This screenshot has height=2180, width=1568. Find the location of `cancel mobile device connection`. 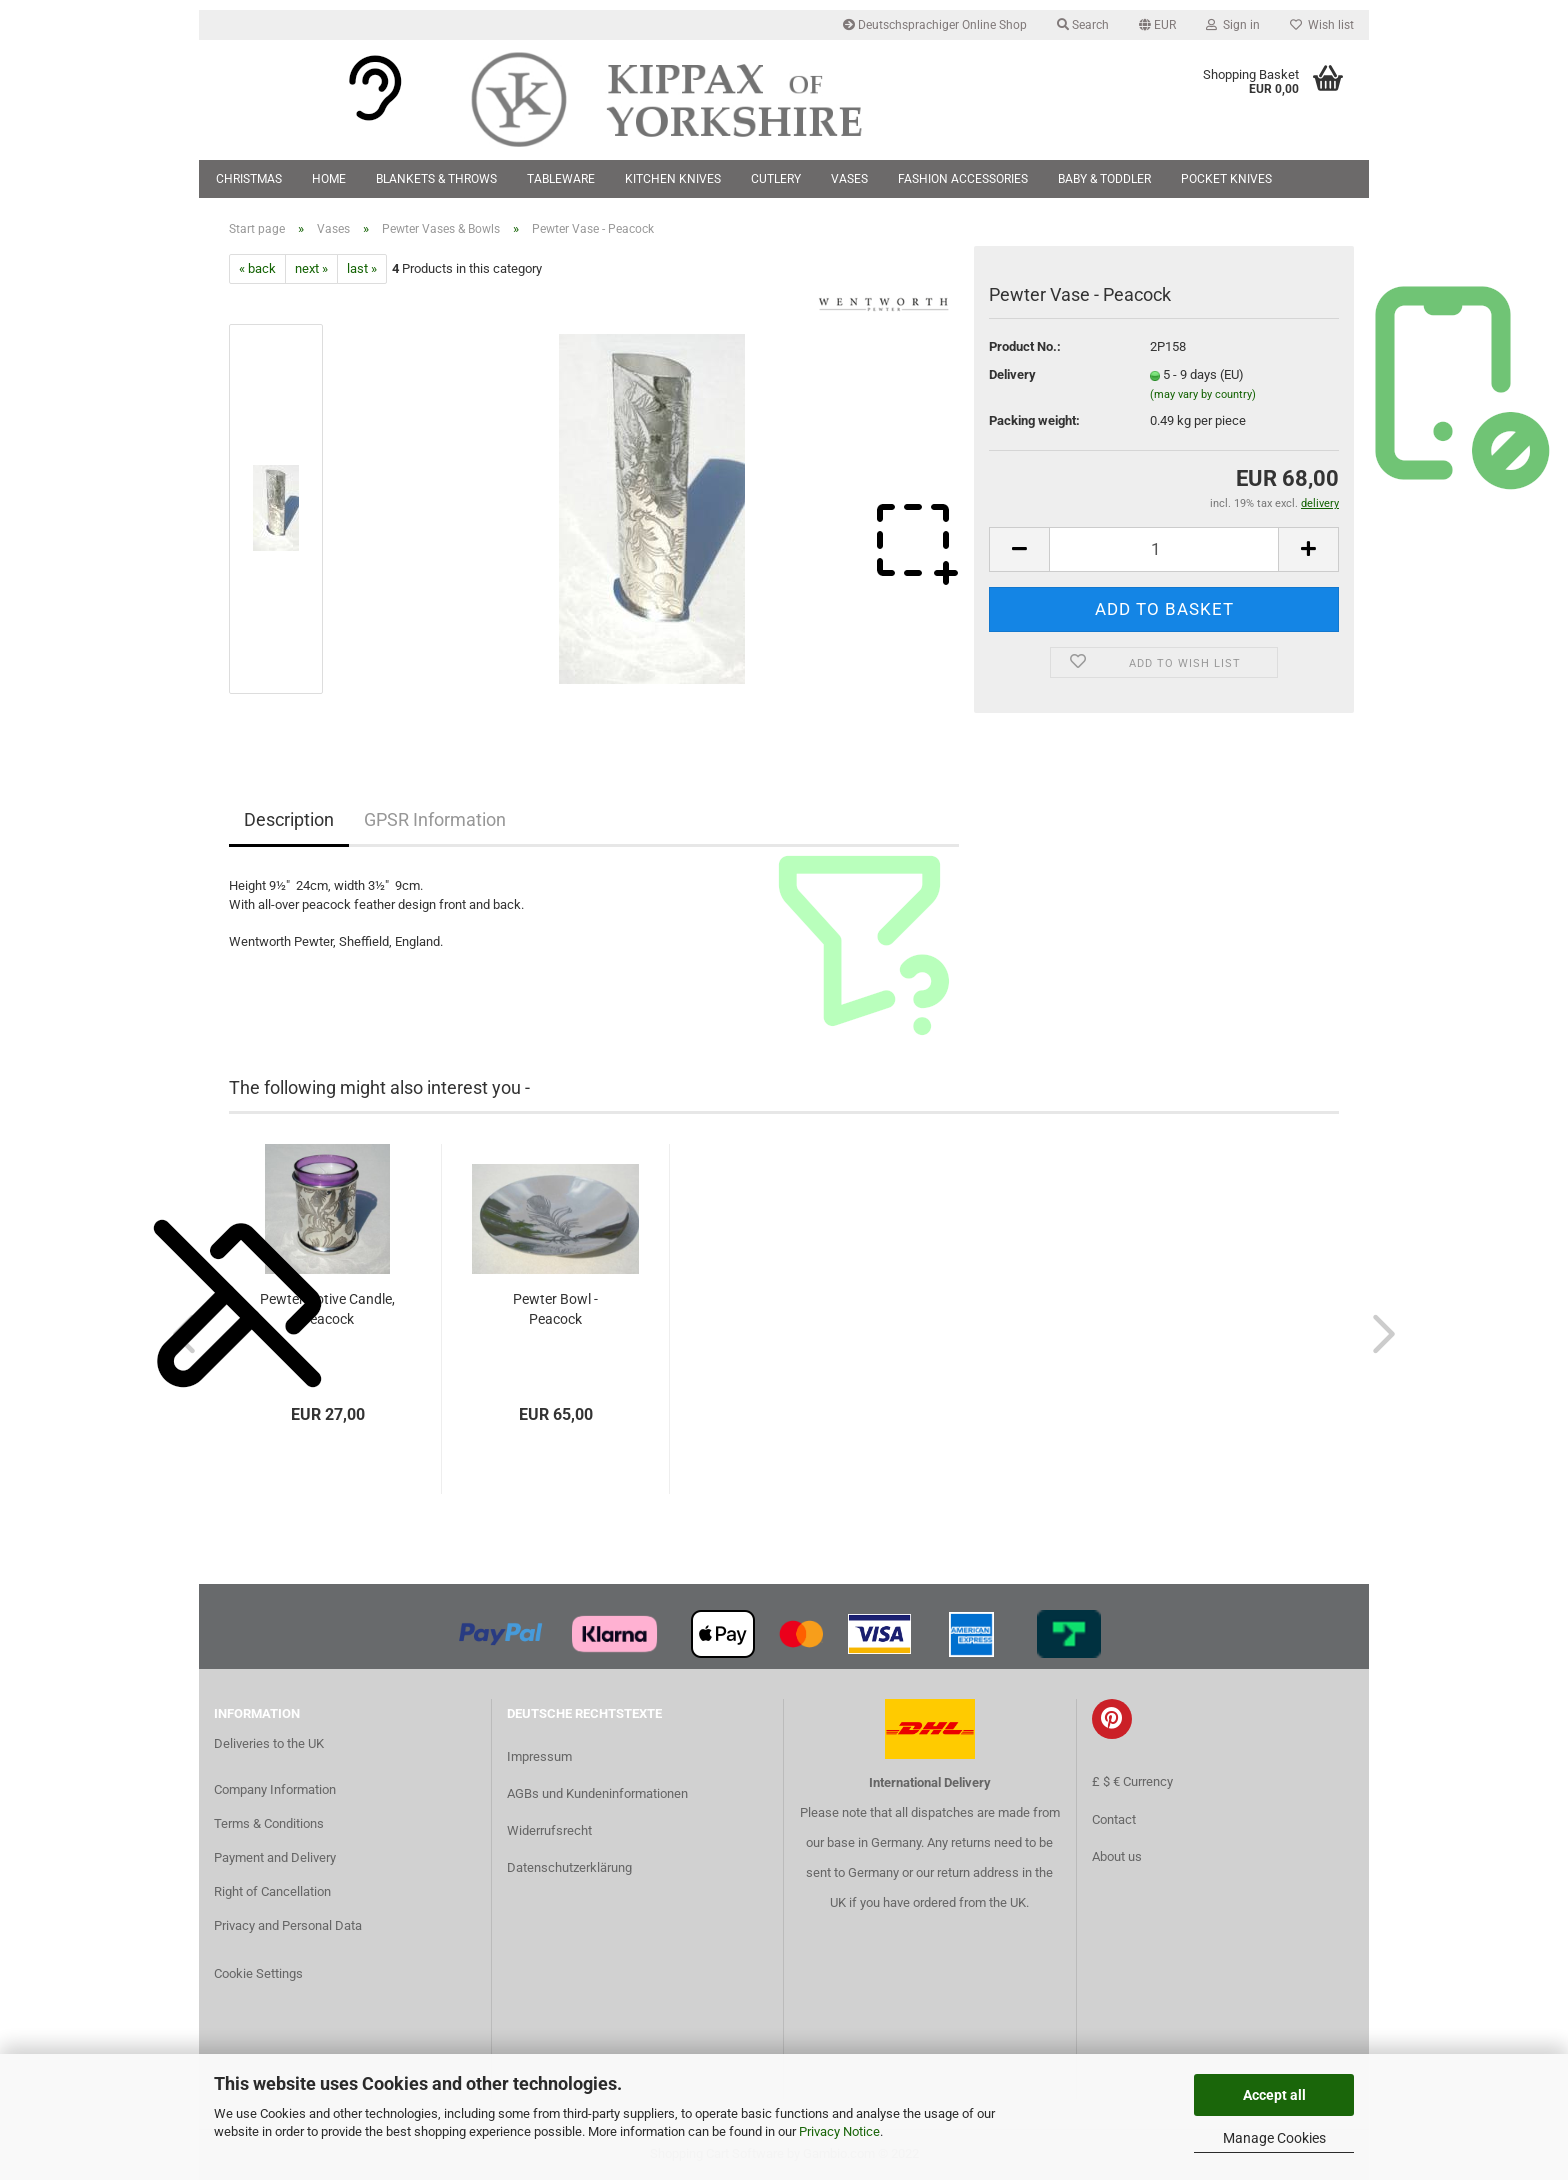

cancel mobile device connection is located at coordinates (1443, 383).